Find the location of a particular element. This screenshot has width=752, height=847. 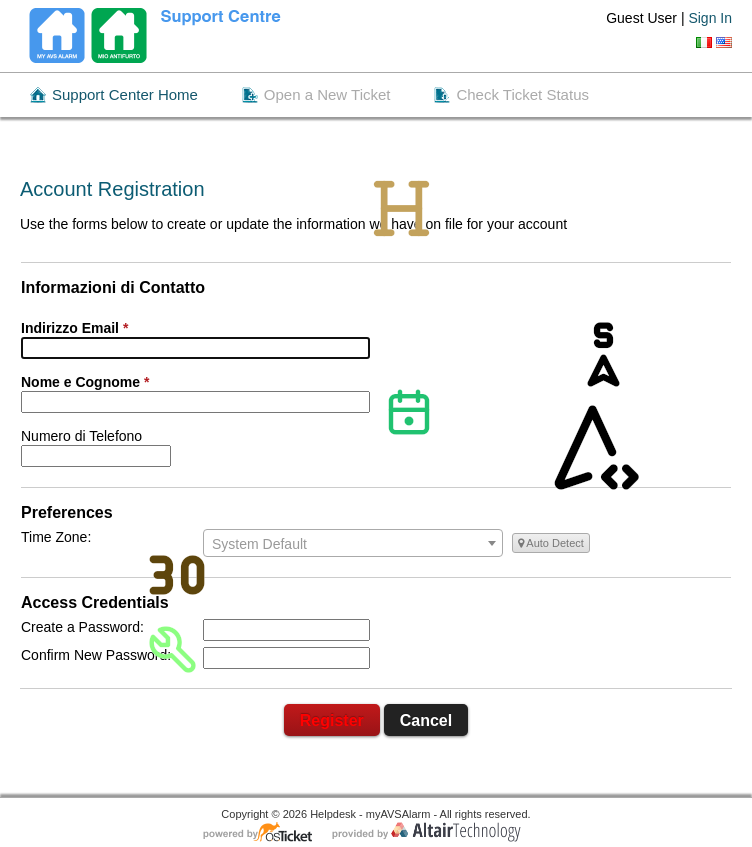

view upcoming deadlines or due dates is located at coordinates (409, 412).